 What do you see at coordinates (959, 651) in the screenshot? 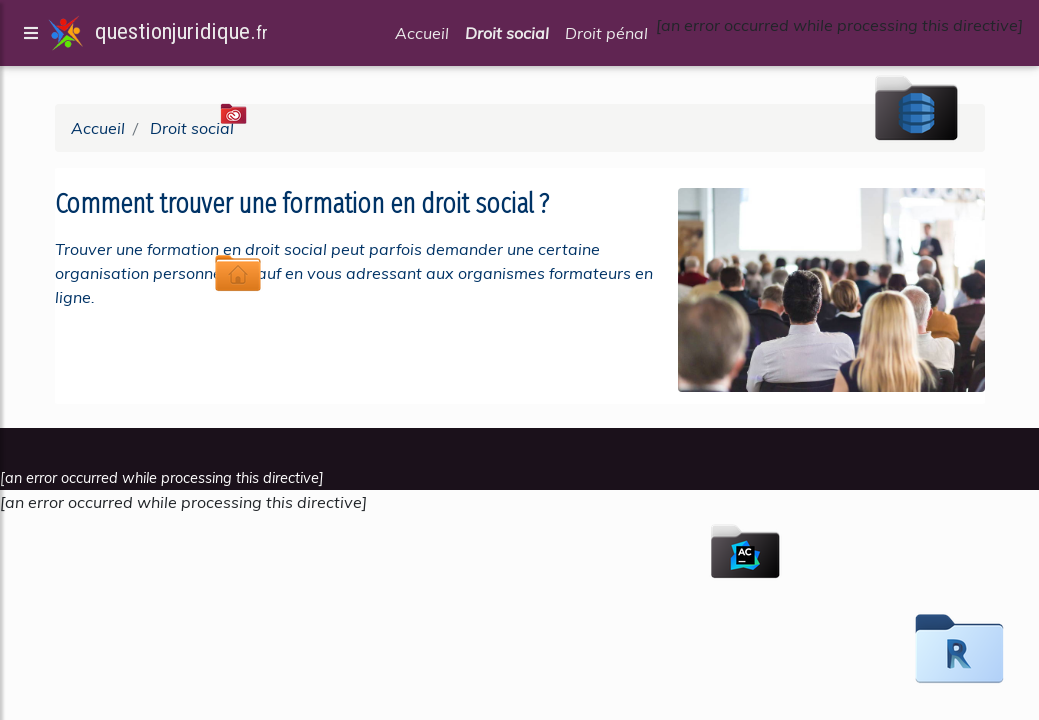
I see `folder containing Autodesk Revit project files` at bounding box center [959, 651].